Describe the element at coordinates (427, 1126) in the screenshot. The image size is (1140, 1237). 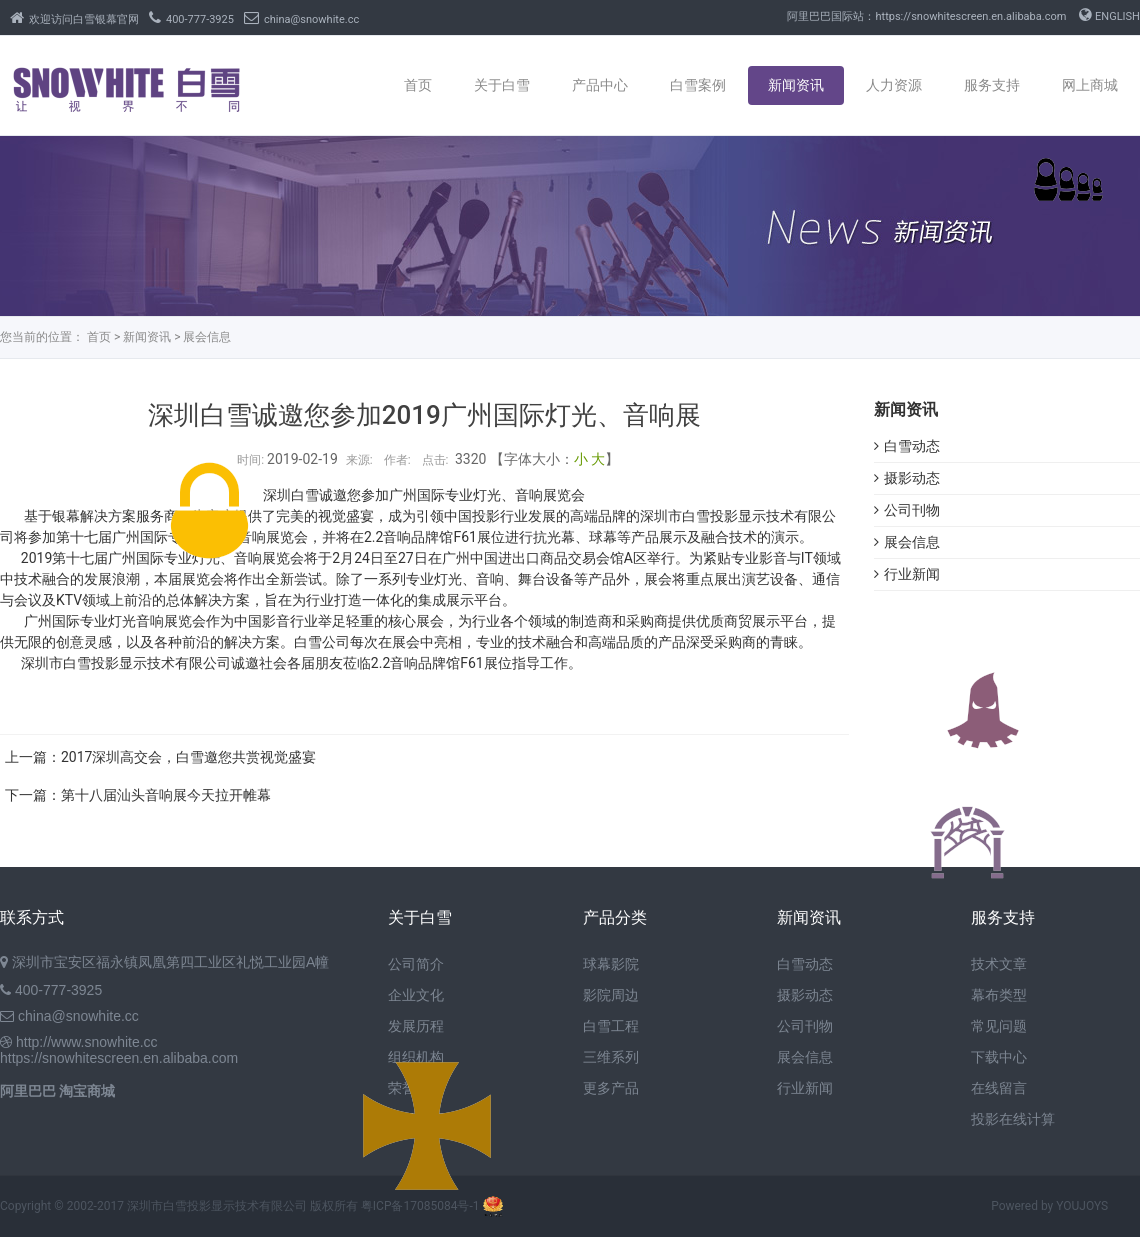
I see `indicates an achievement or military-style badge` at that location.